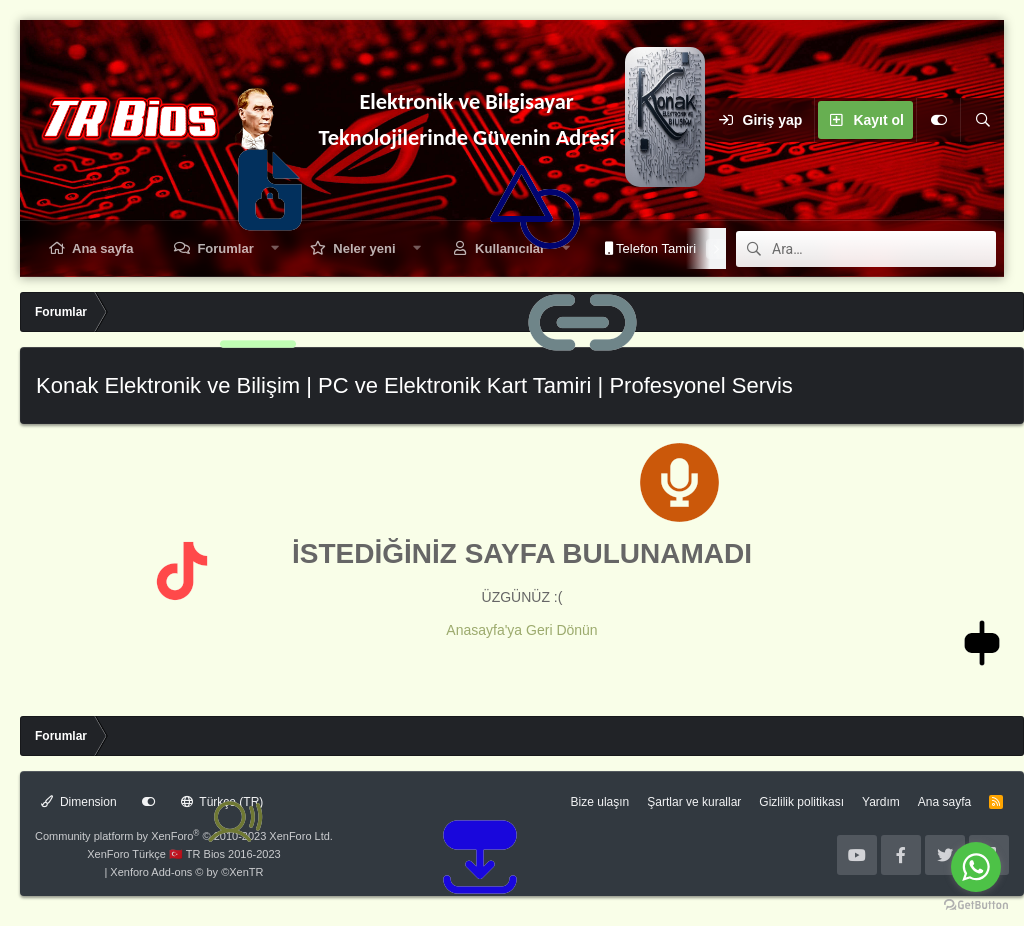 This screenshot has width=1024, height=926. I want to click on copy or share a link, so click(582, 322).